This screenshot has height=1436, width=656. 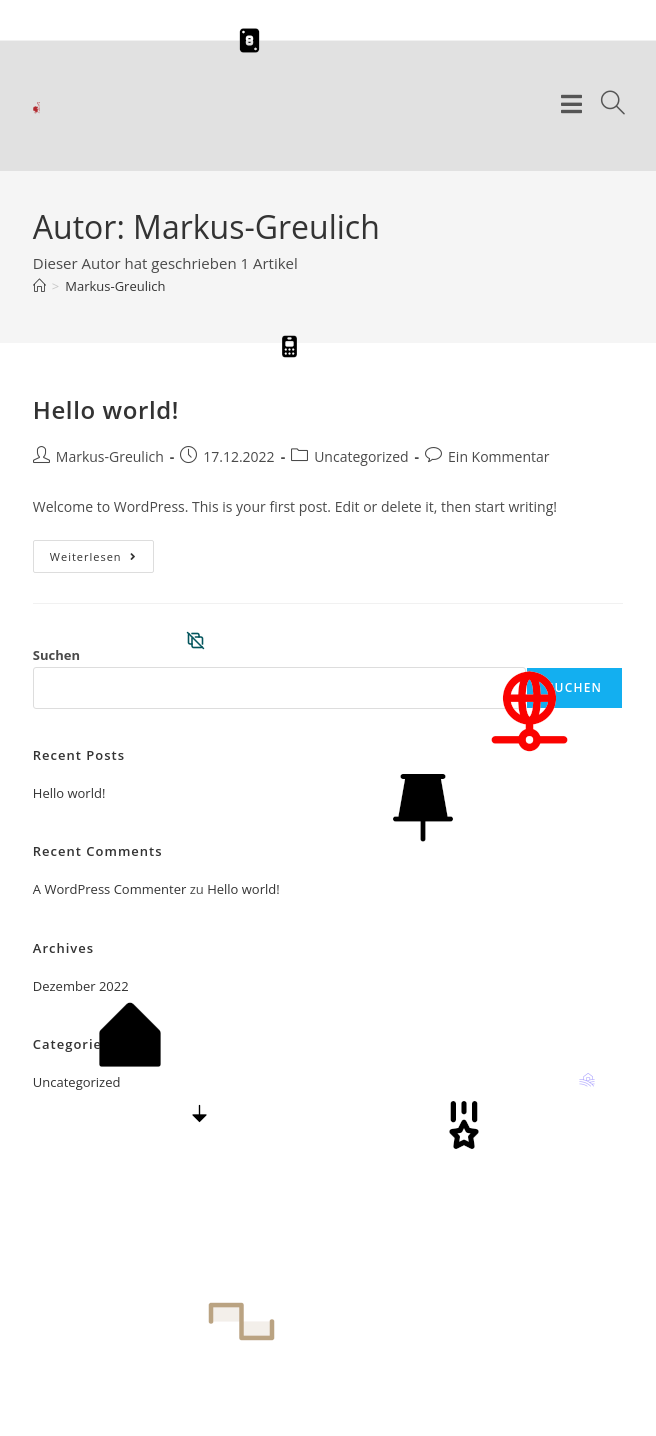 I want to click on download a file or content, so click(x=199, y=1113).